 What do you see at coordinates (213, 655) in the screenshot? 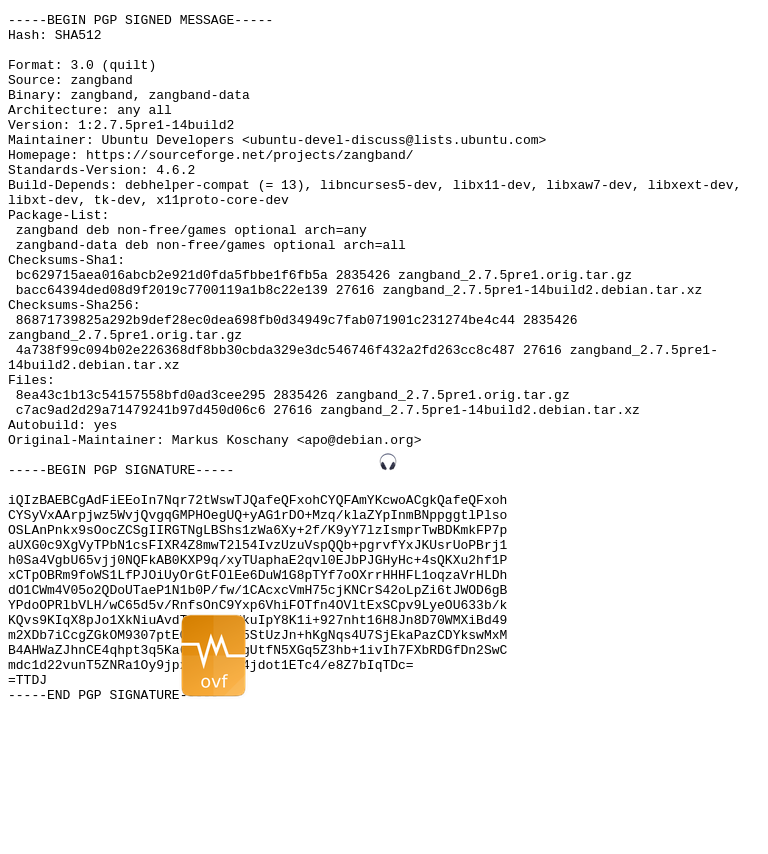
I see `virtualbox open virtualization format file` at bounding box center [213, 655].